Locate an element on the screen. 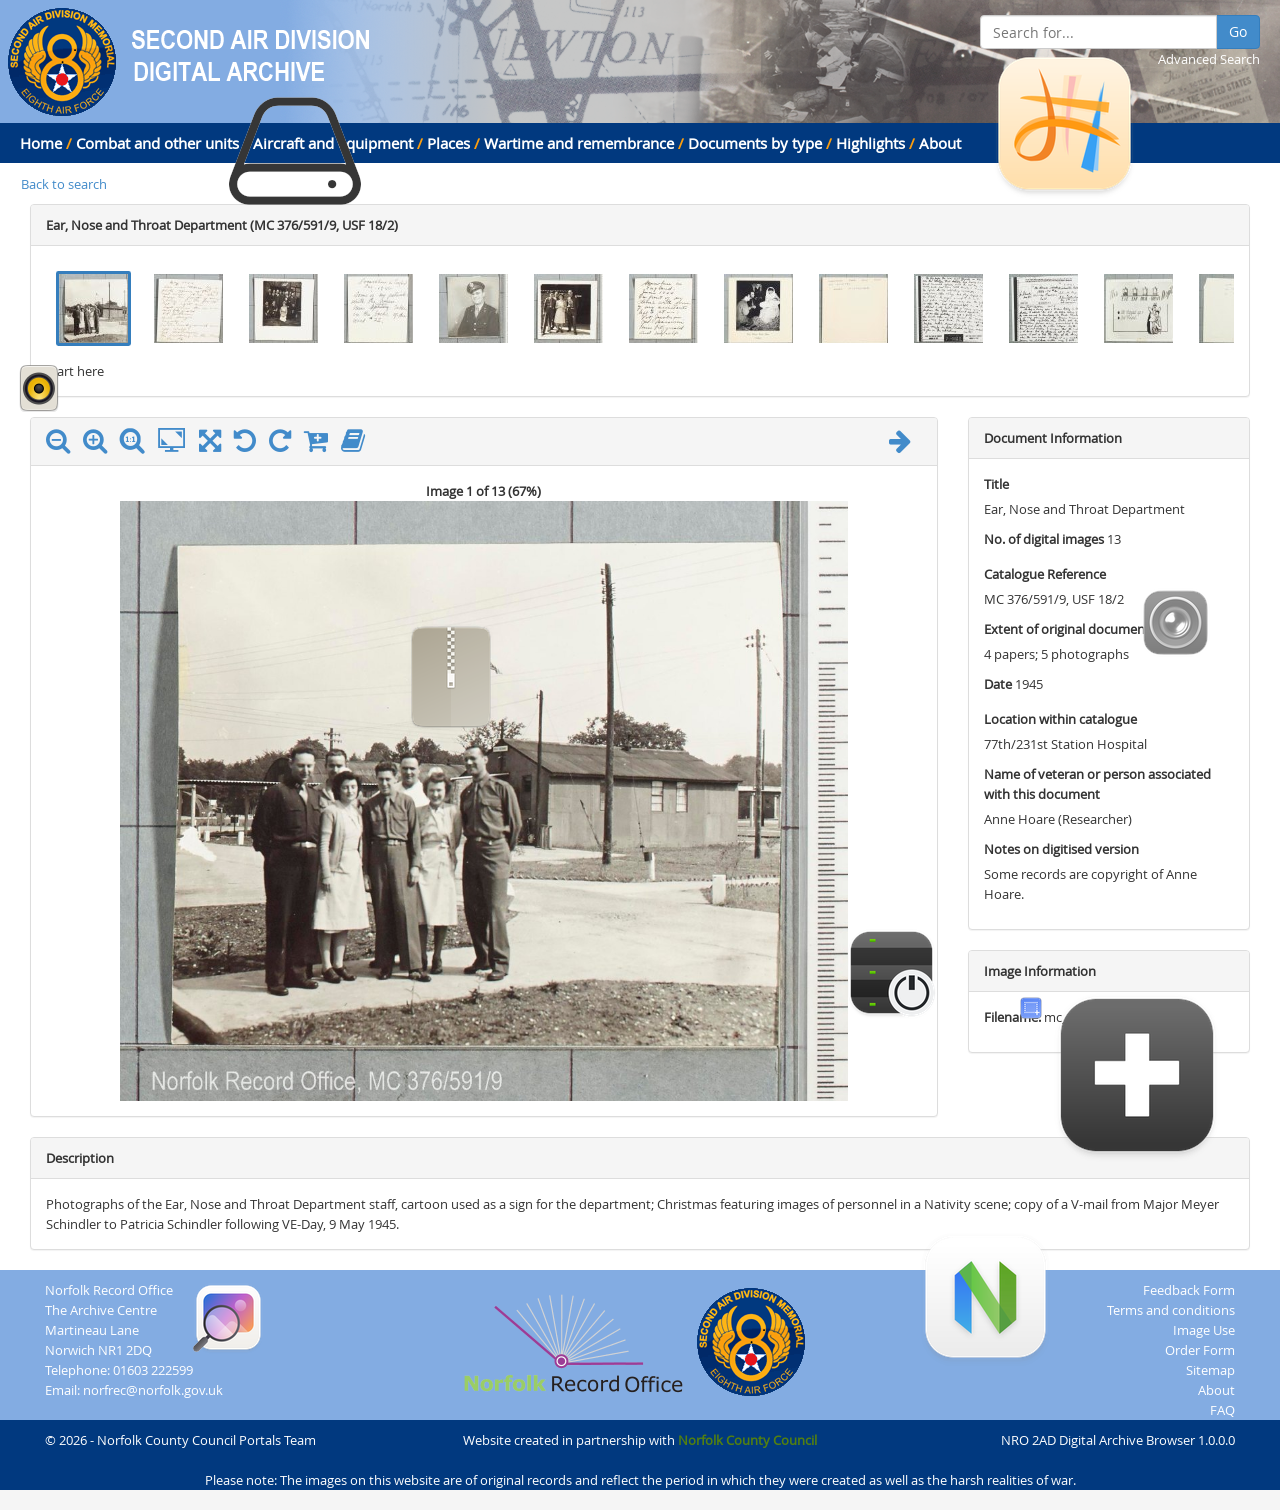 This screenshot has width=1280, height=1510. take a screenshot is located at coordinates (1031, 1008).